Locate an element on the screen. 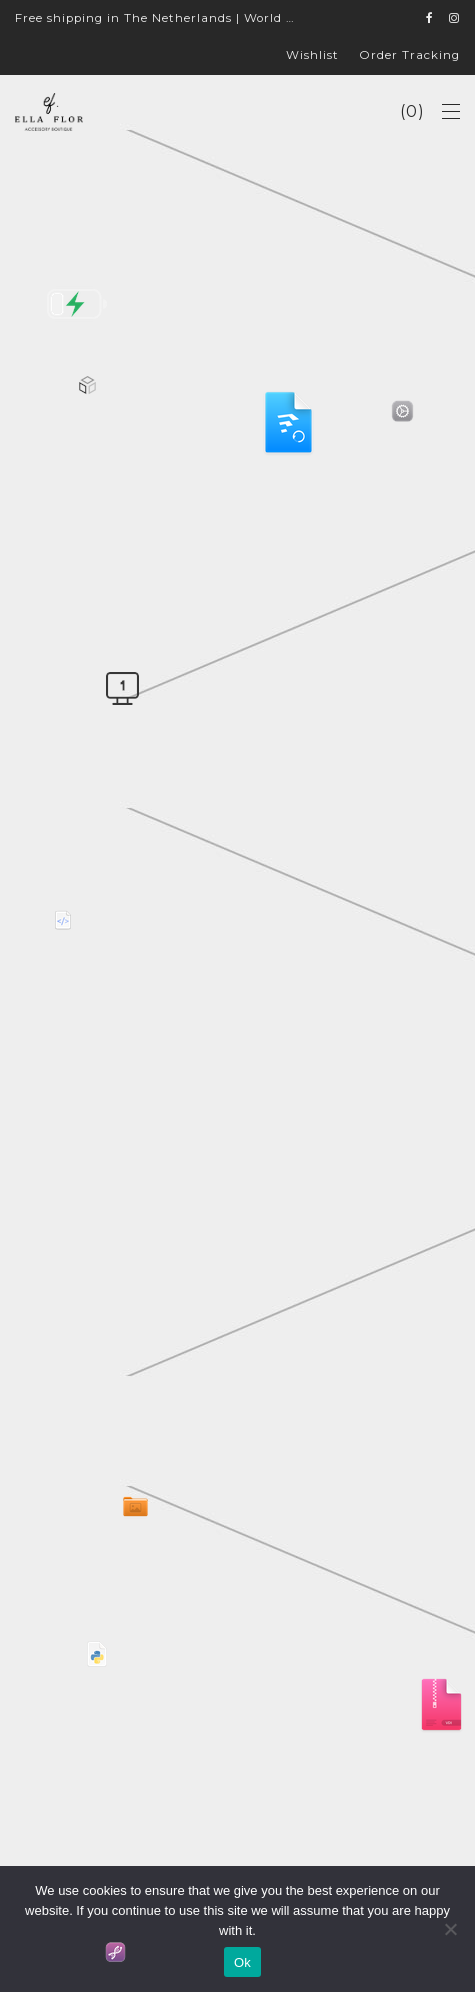 The height and width of the screenshot is (1992, 475). open education and science apps category is located at coordinates (115, 1952).